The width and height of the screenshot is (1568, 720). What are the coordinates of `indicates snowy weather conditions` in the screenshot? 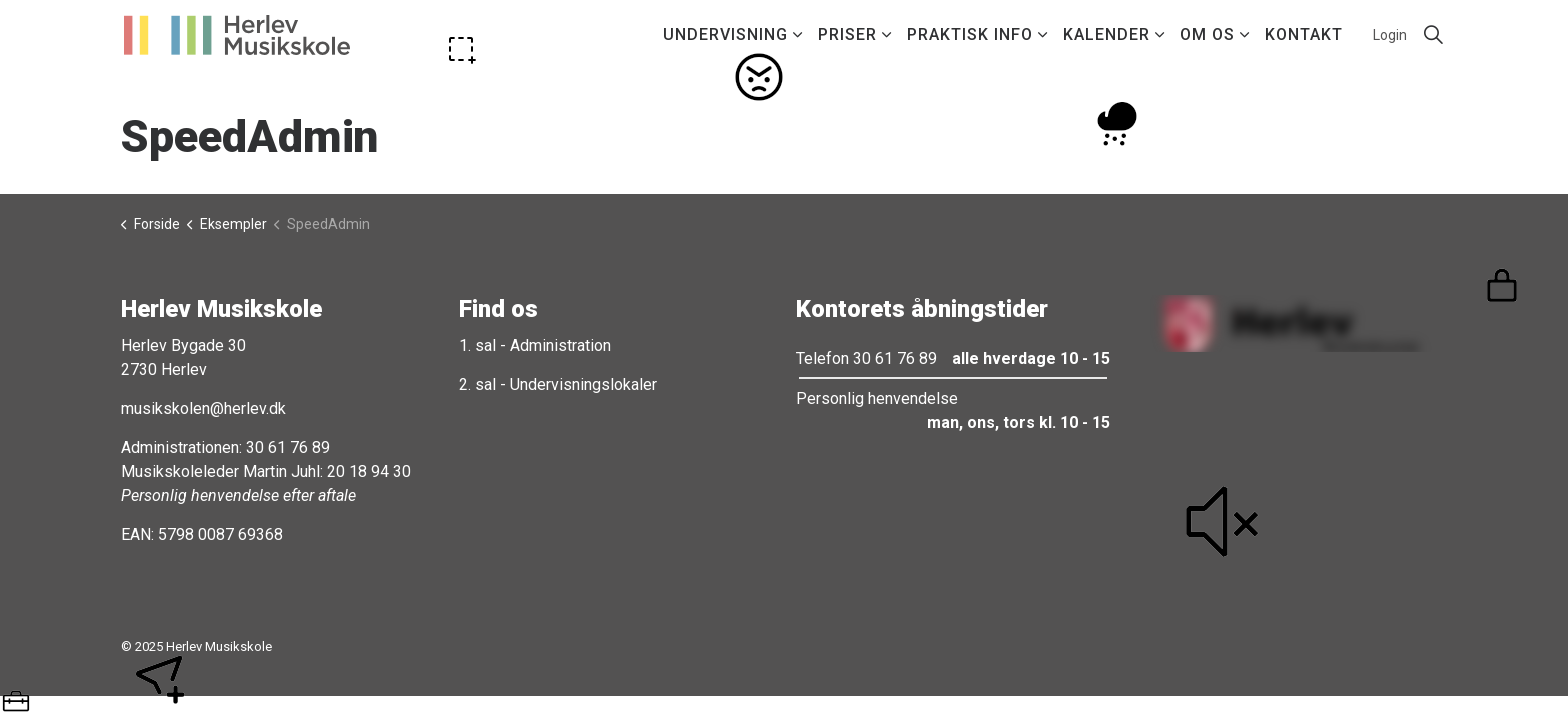 It's located at (1117, 123).